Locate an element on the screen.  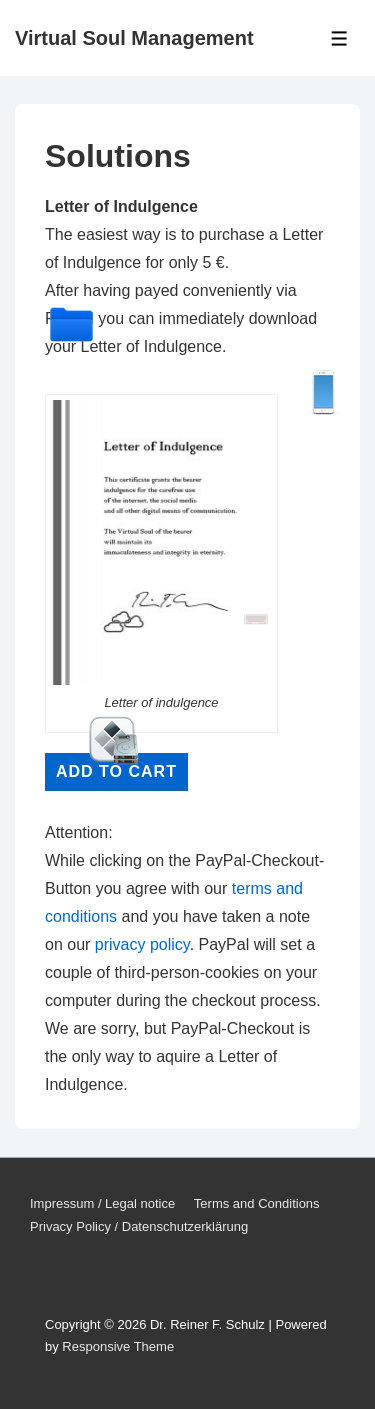
launch boot camp assistant to install windows on your mac is located at coordinates (112, 739).